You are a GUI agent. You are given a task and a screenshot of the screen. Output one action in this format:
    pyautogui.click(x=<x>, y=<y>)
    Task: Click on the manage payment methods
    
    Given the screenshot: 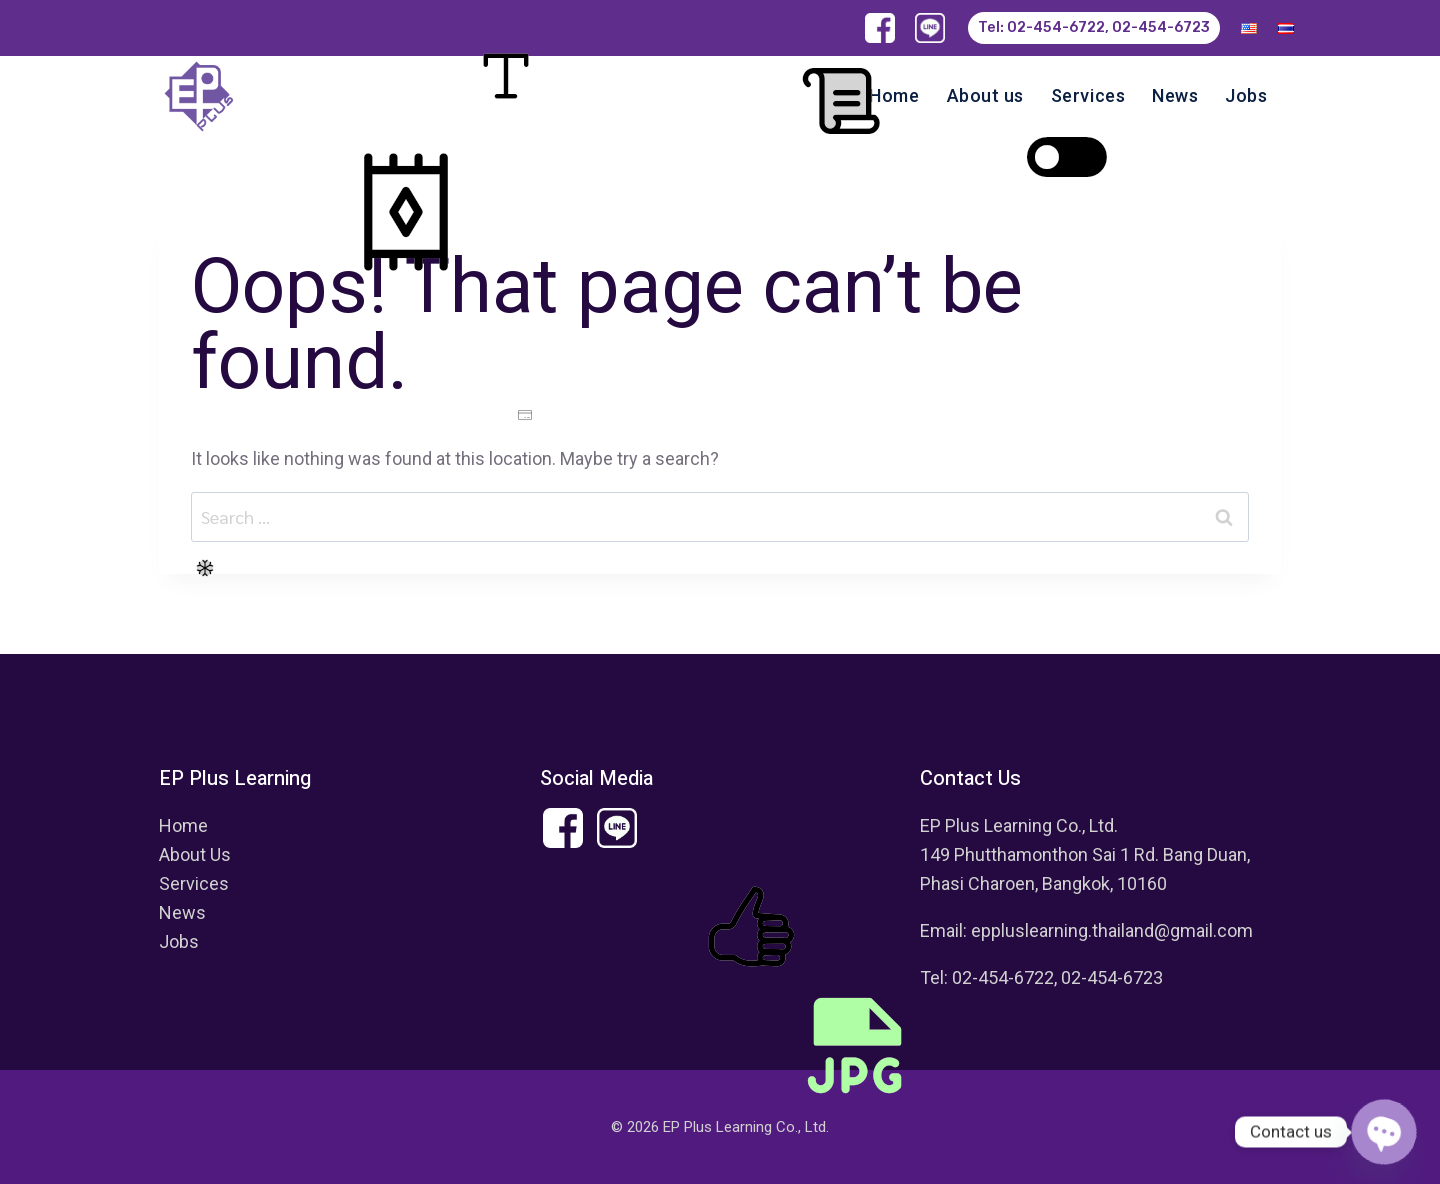 What is the action you would take?
    pyautogui.click(x=525, y=415)
    